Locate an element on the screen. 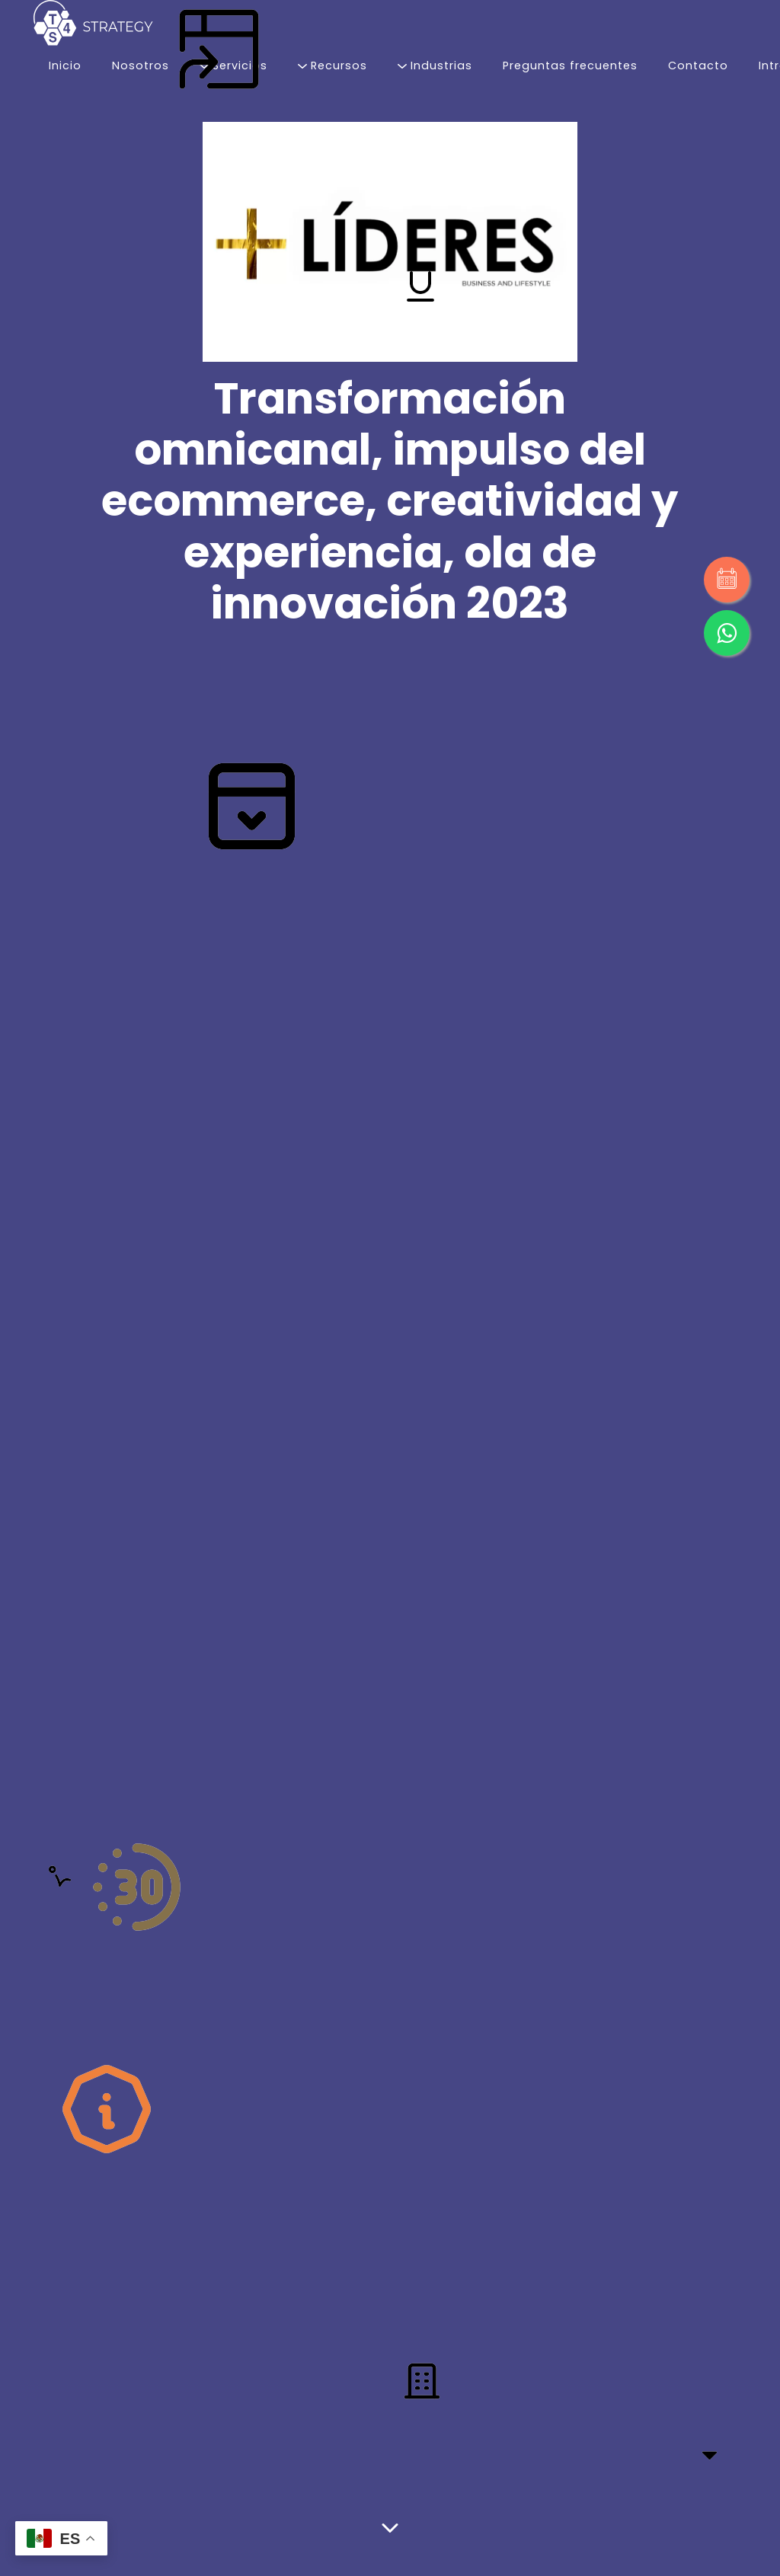  undo or go back to previous state is located at coordinates (59, 1875).